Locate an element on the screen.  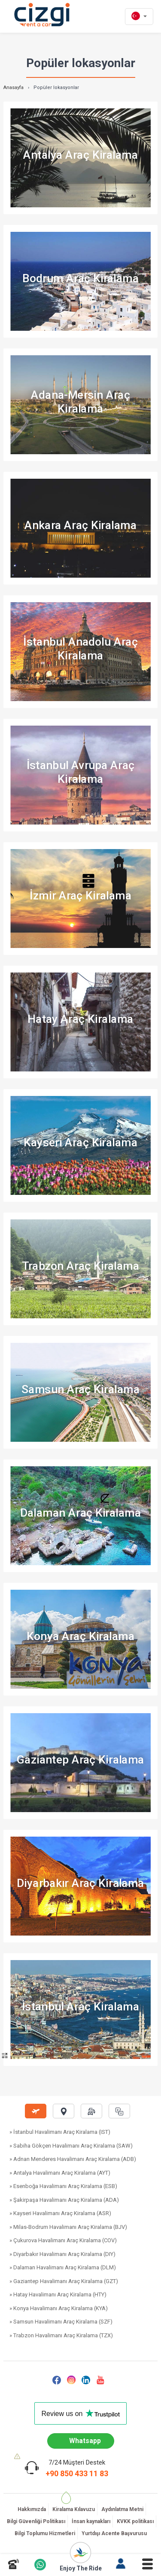
undo or go back to previous state is located at coordinates (66, 390).